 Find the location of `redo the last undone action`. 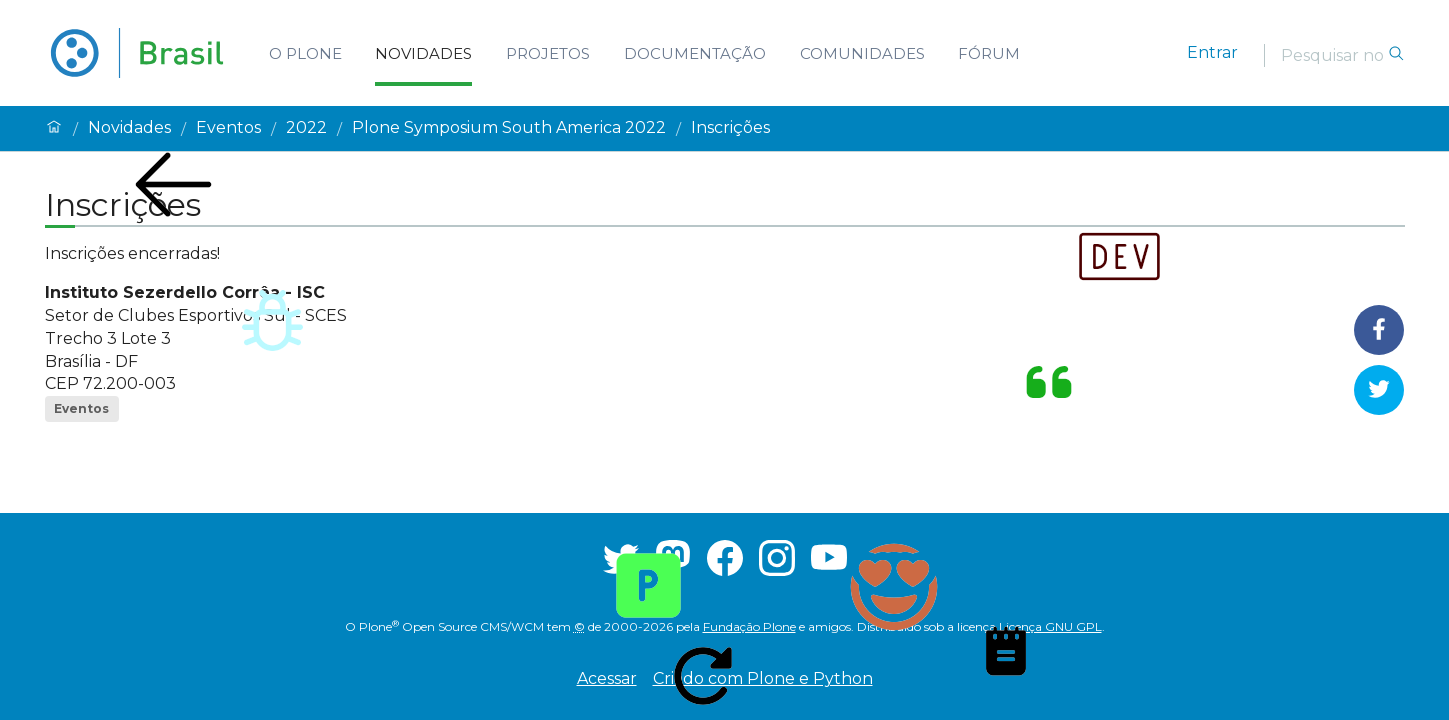

redo the last undone action is located at coordinates (703, 676).